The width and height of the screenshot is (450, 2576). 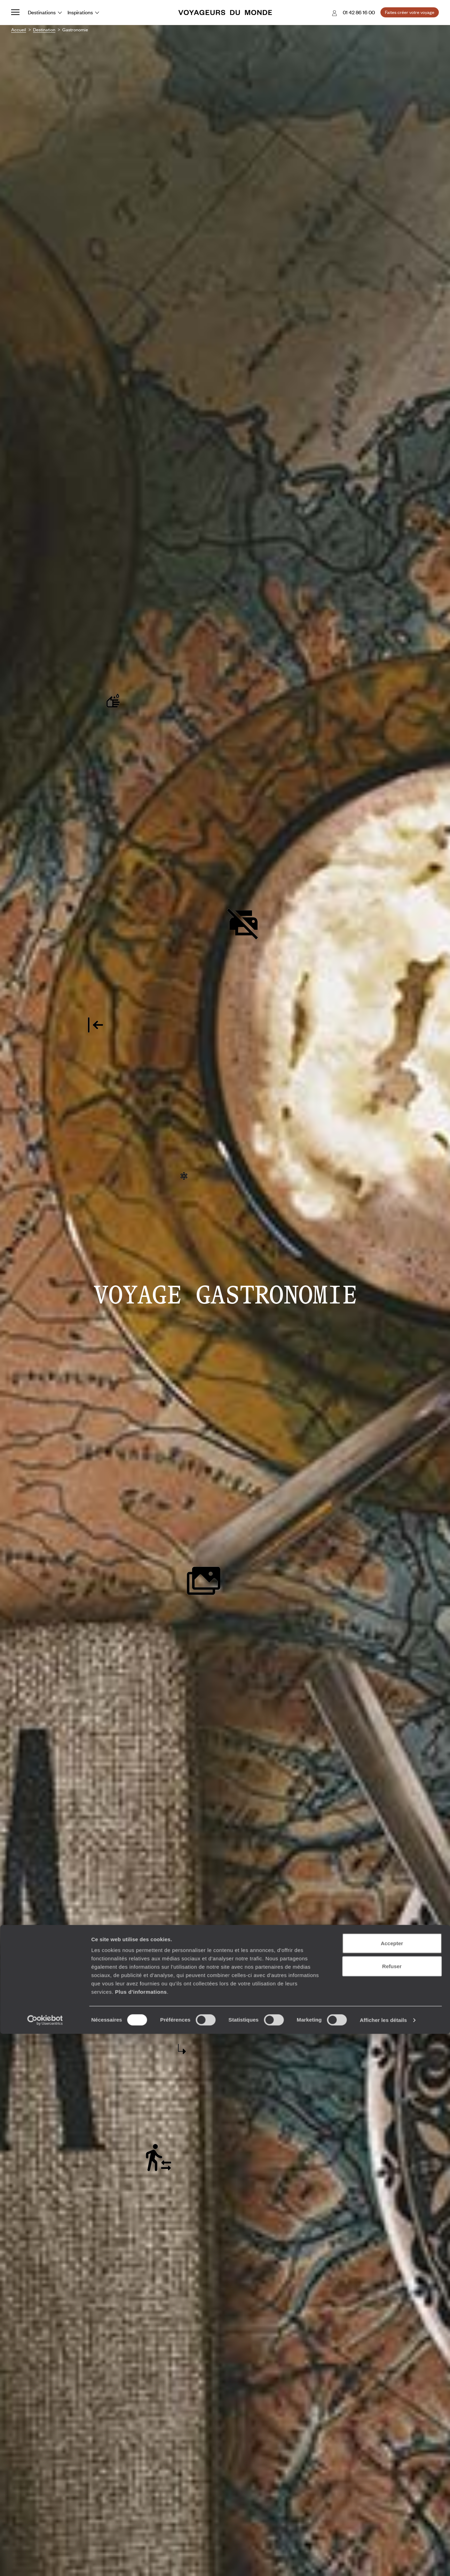 I want to click on collapse sidebar or panel, so click(x=95, y=1025).